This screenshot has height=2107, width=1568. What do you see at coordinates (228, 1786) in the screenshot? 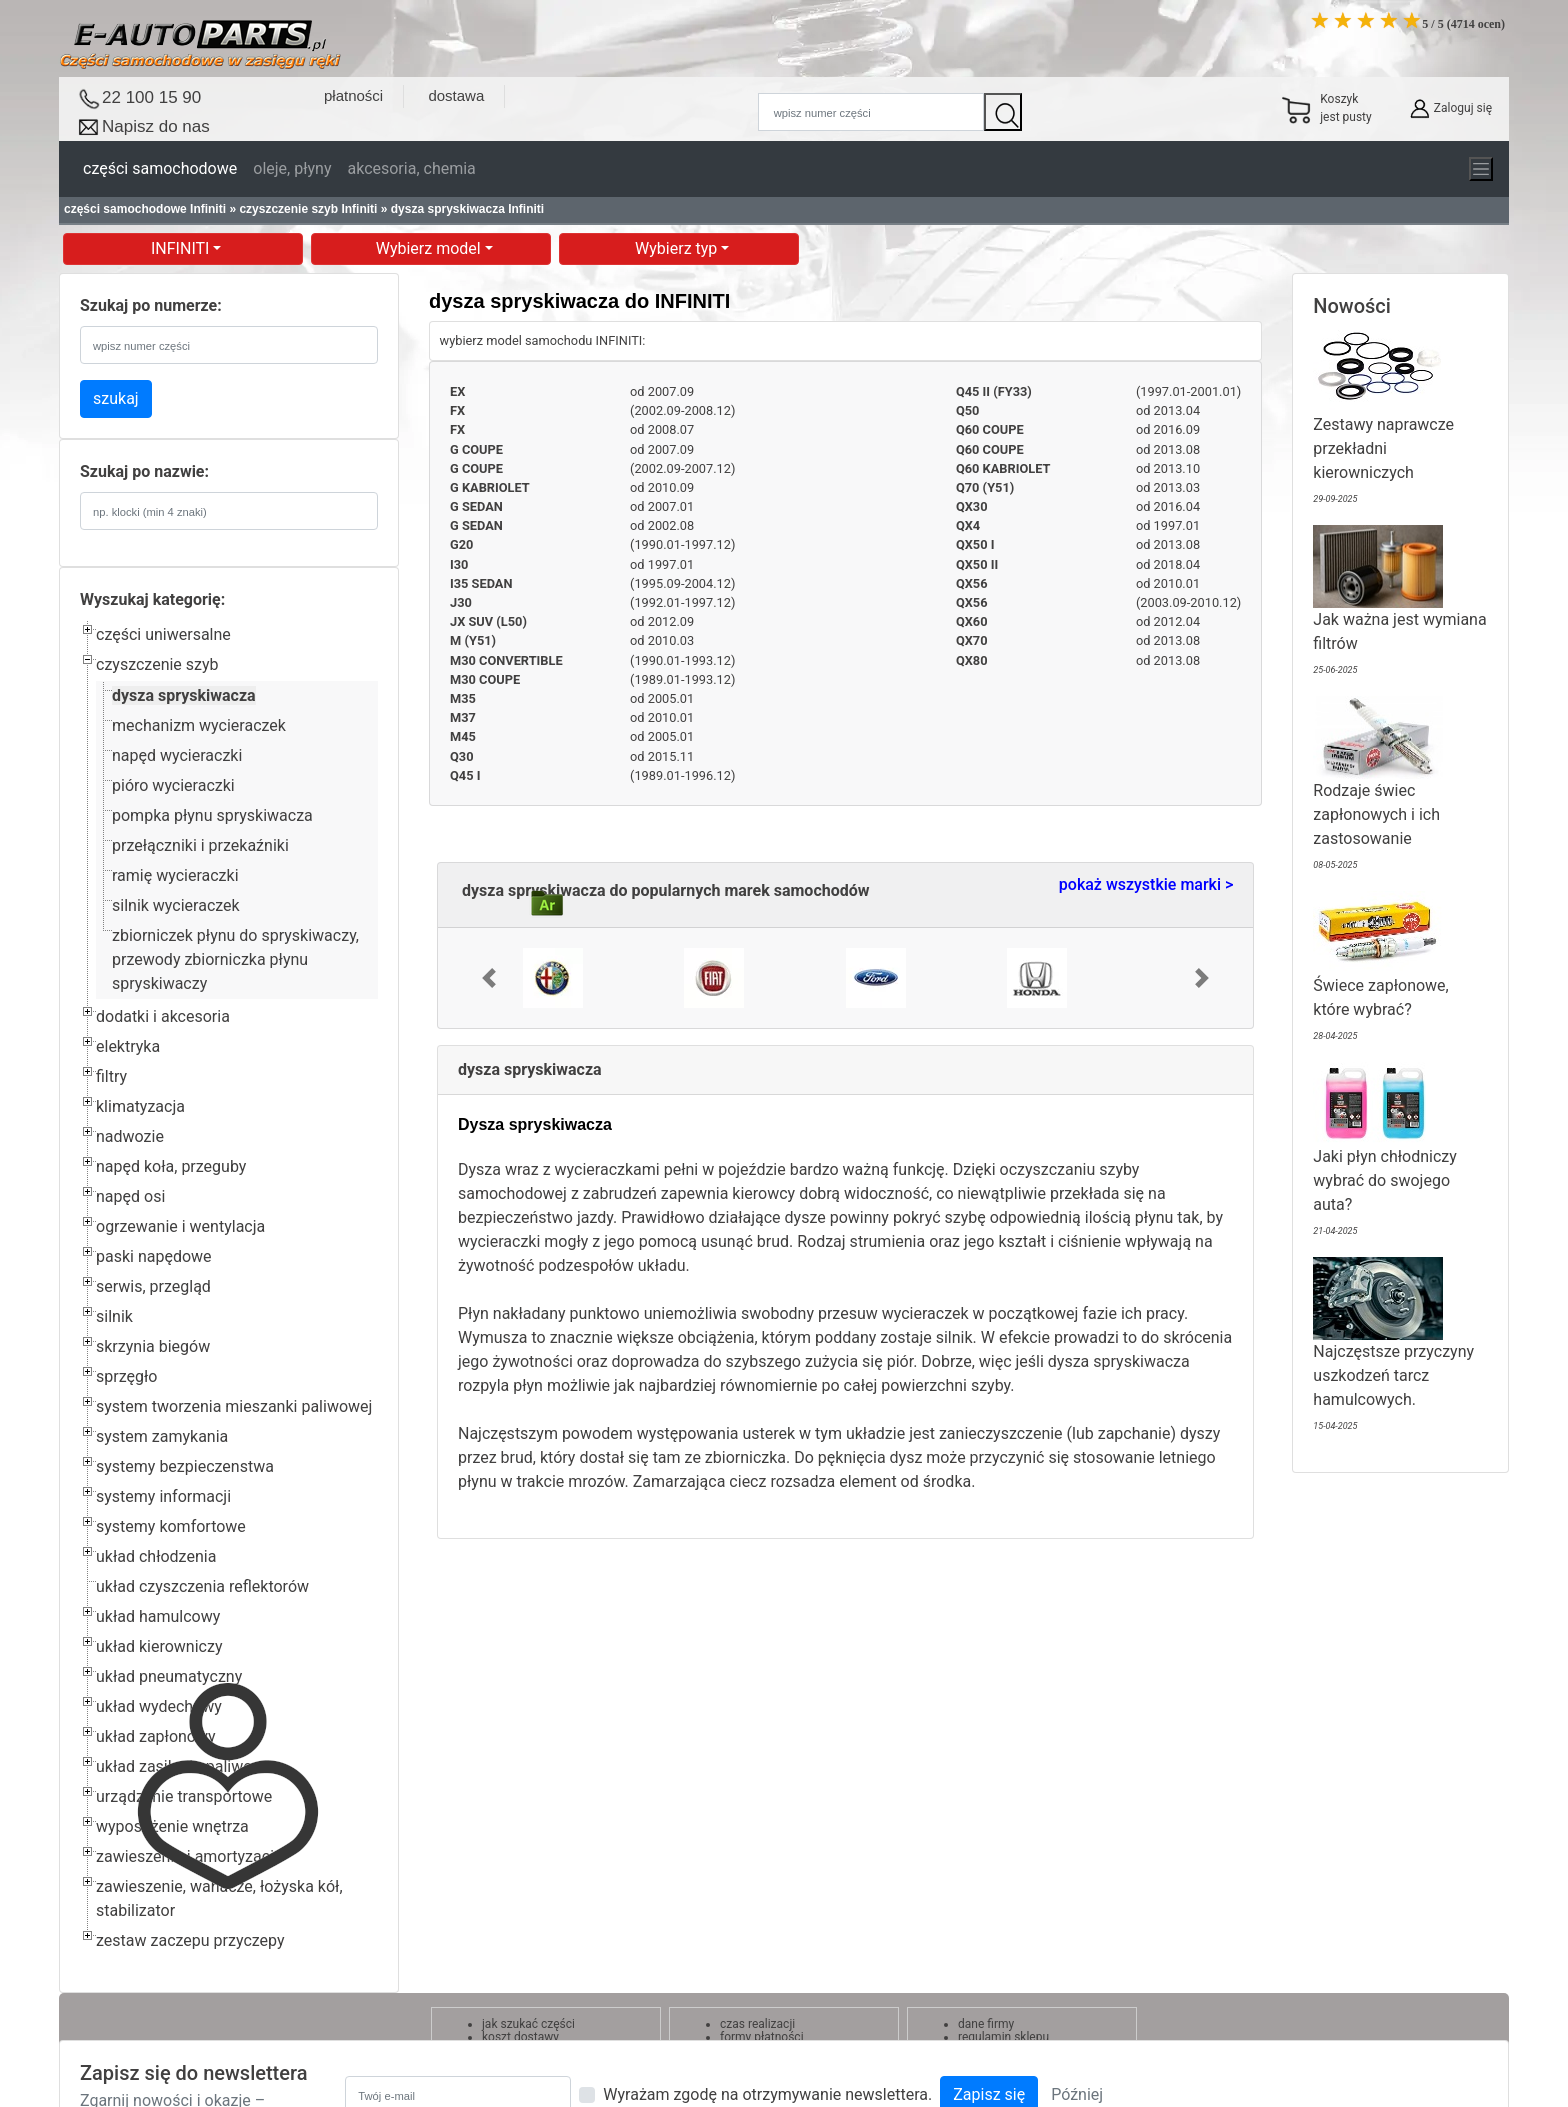
I see `access digital wellbeing settings` at bounding box center [228, 1786].